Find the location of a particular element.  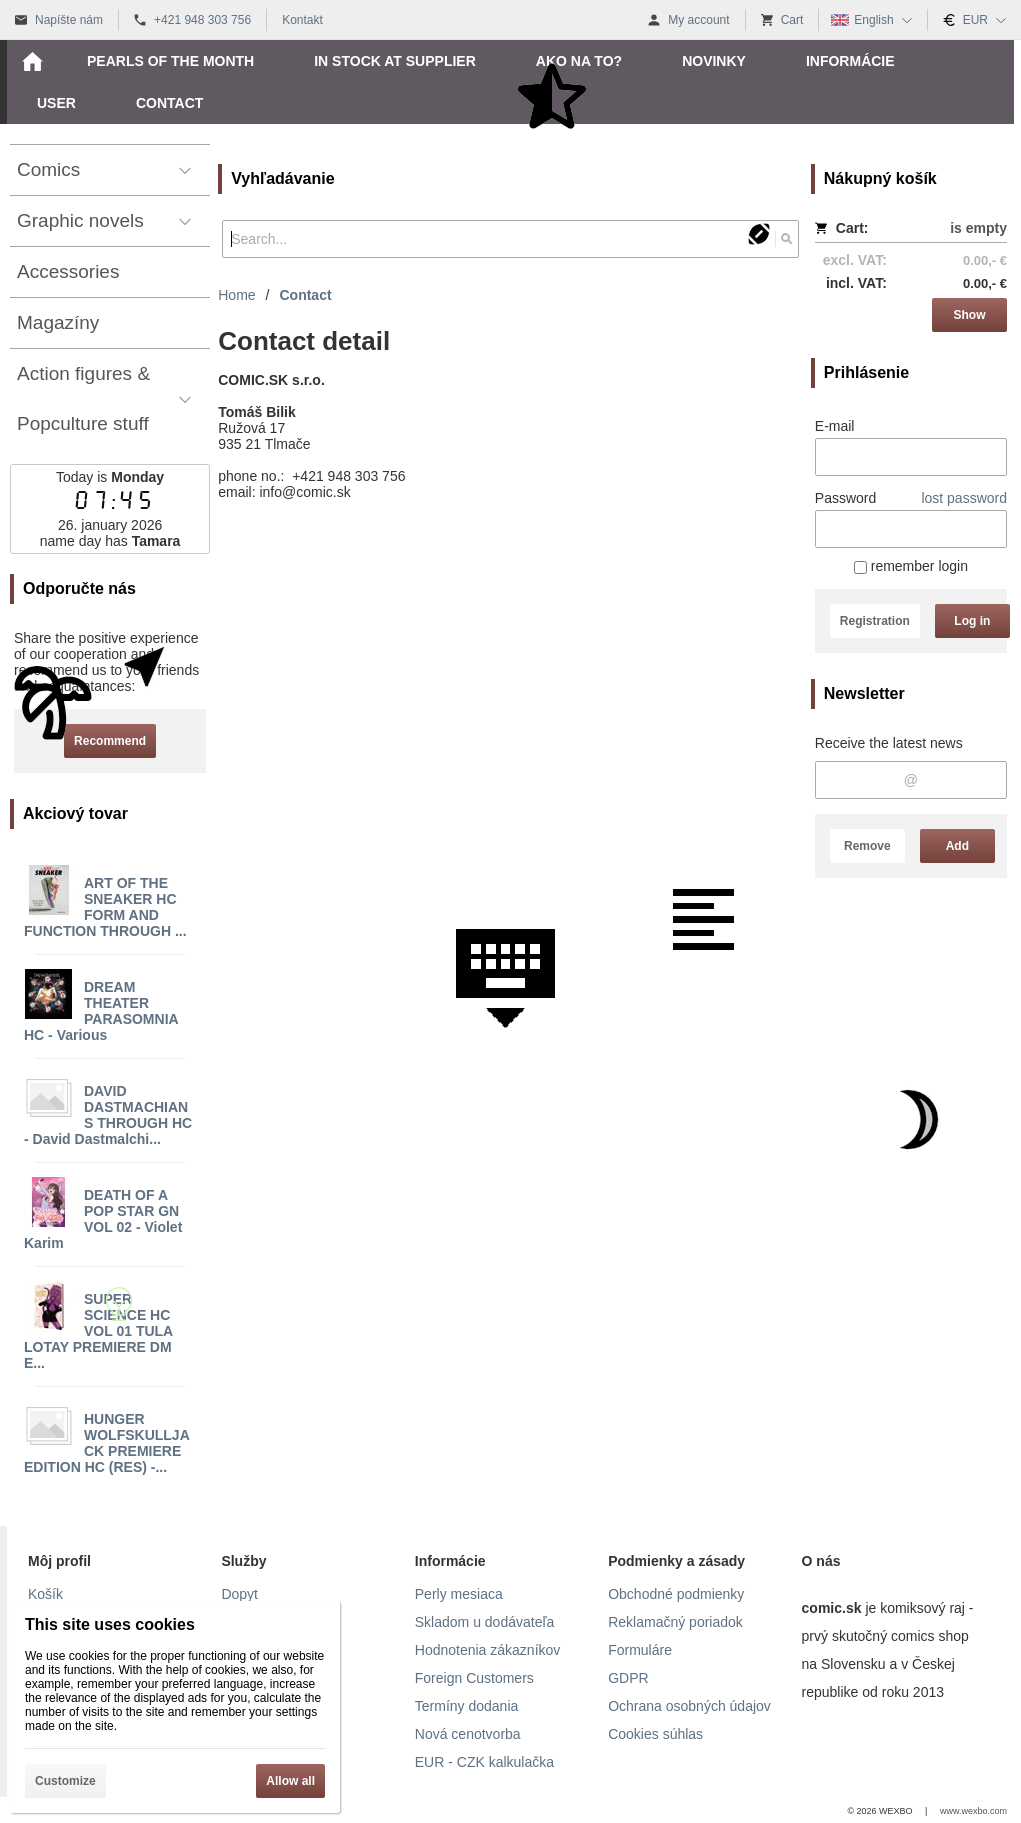

toggle idea or tip suggestions is located at coordinates (119, 1304).